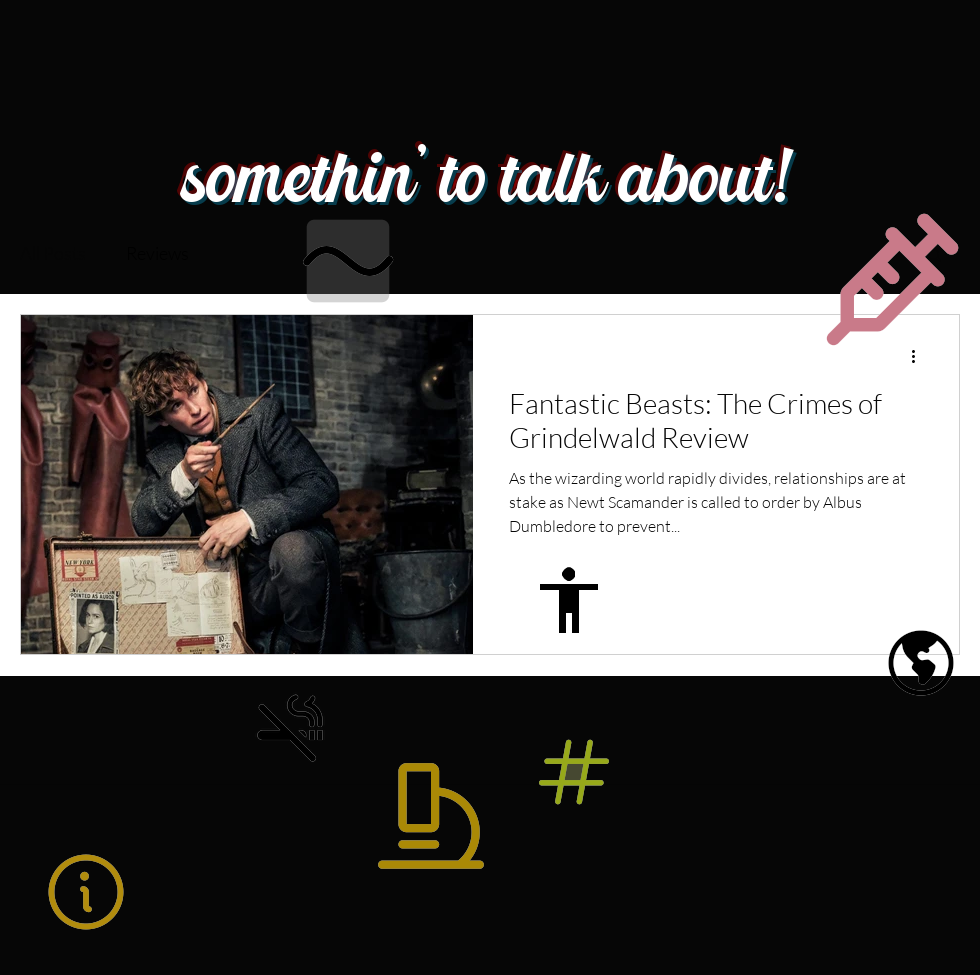 The height and width of the screenshot is (975, 980). What do you see at coordinates (348, 261) in the screenshot?
I see `indicates approximate or similar value` at bounding box center [348, 261].